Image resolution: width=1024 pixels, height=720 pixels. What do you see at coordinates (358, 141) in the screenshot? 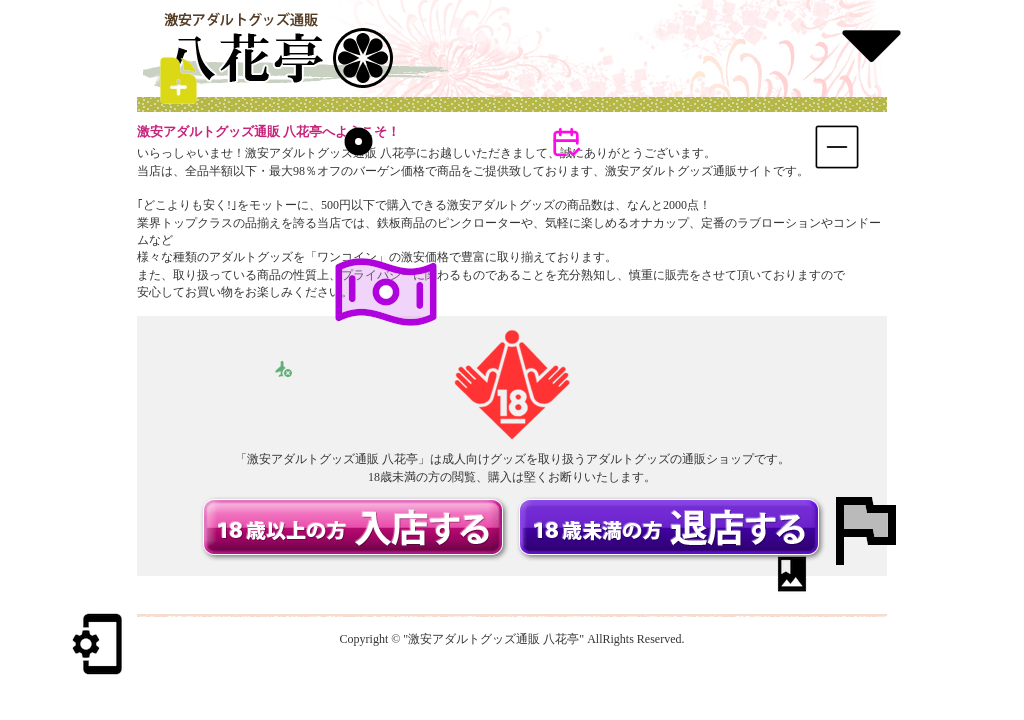
I see `indicates an unread notification or new item` at bounding box center [358, 141].